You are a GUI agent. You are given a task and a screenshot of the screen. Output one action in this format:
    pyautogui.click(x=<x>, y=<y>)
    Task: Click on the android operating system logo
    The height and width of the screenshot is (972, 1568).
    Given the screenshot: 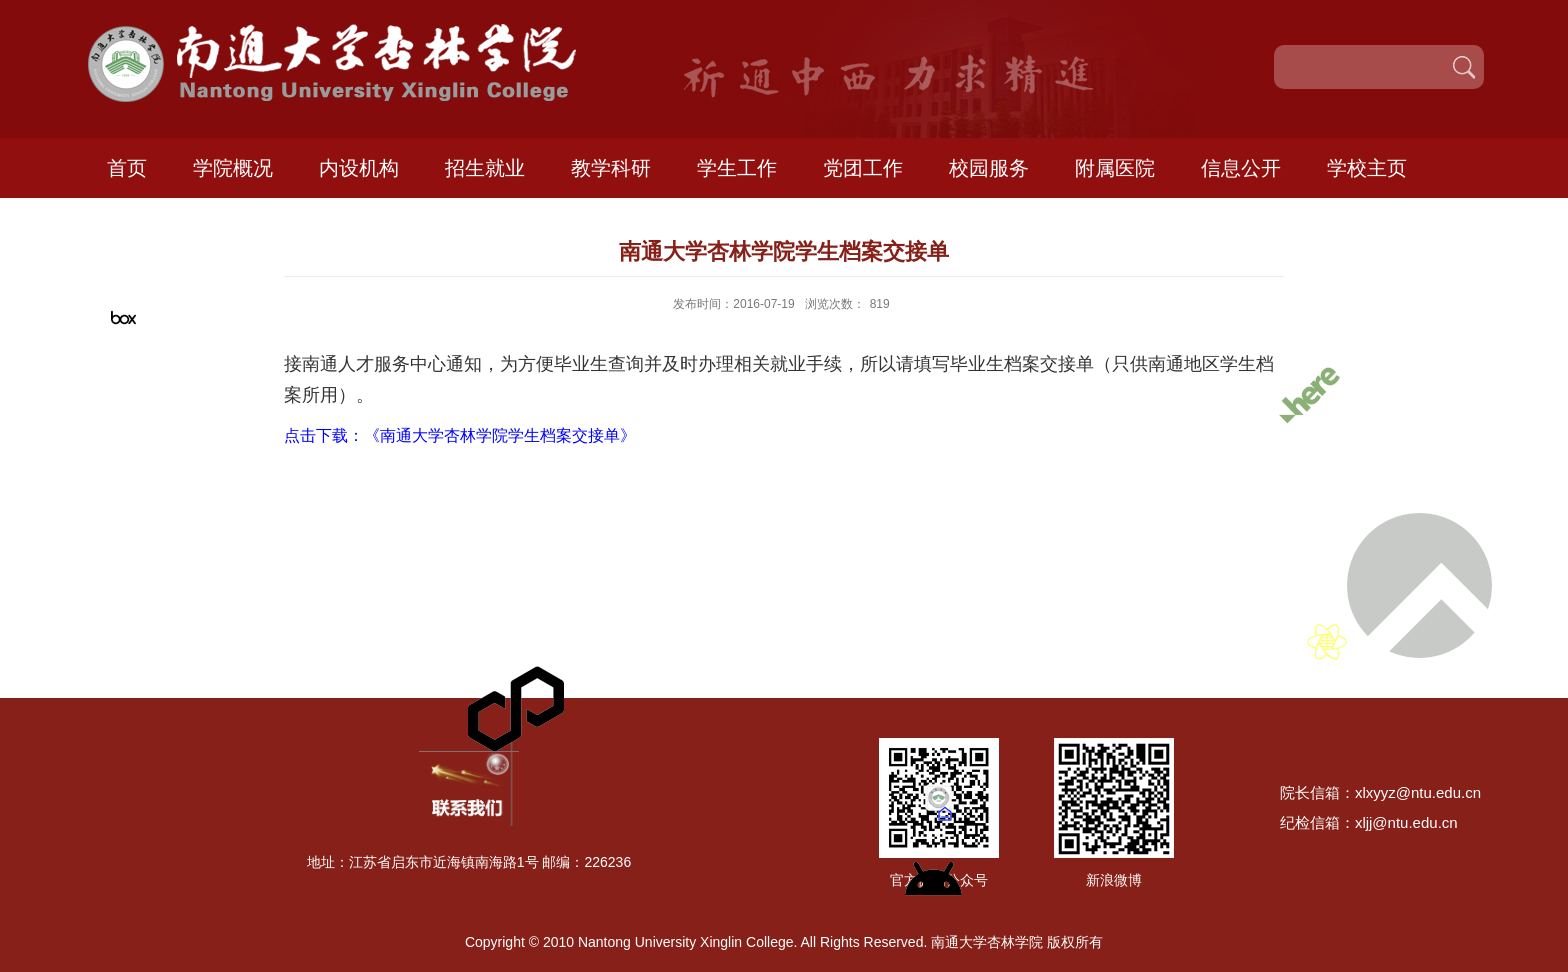 What is the action you would take?
    pyautogui.click(x=933, y=878)
    